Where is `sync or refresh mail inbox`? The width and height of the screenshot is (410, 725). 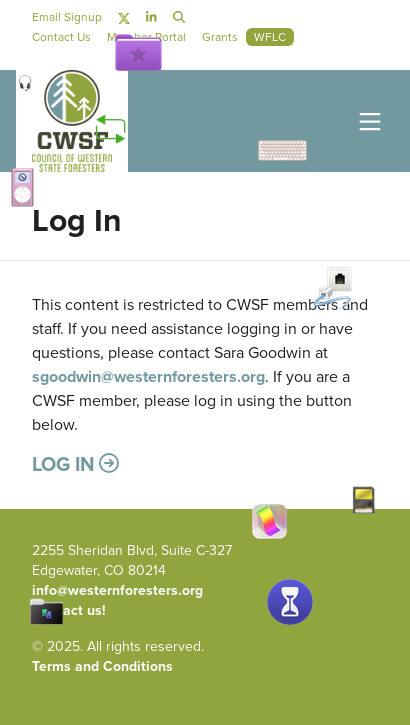
sync or refresh mail inbox is located at coordinates (111, 129).